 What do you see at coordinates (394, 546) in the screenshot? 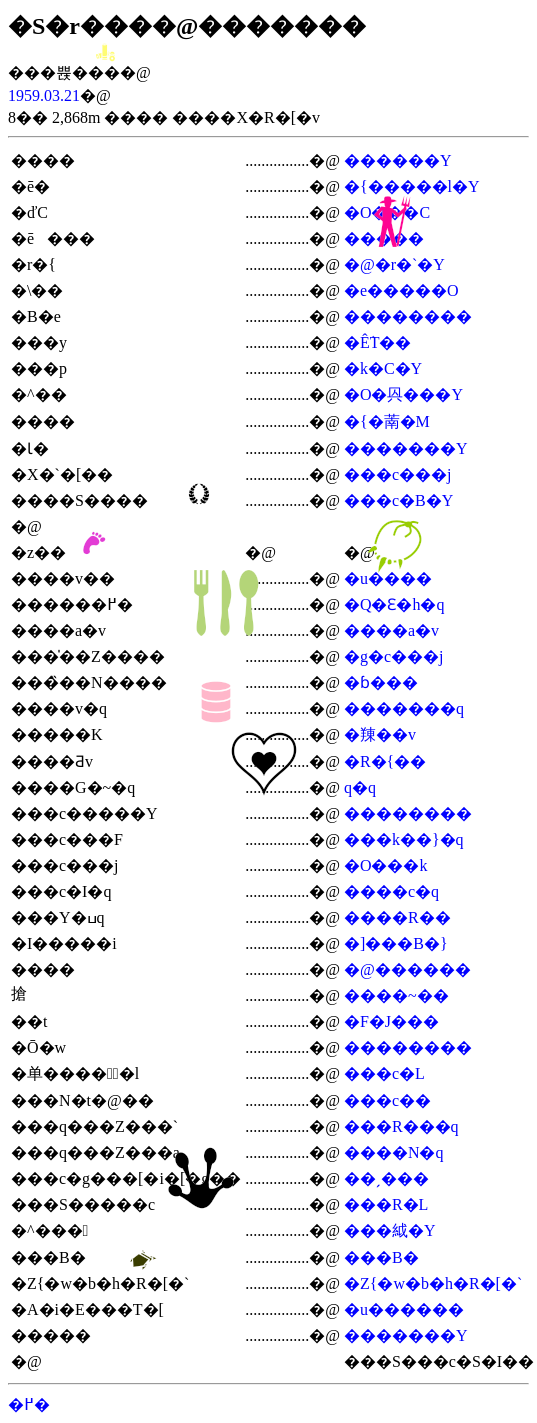
I see `equip a tribal or primitive accessory` at bounding box center [394, 546].